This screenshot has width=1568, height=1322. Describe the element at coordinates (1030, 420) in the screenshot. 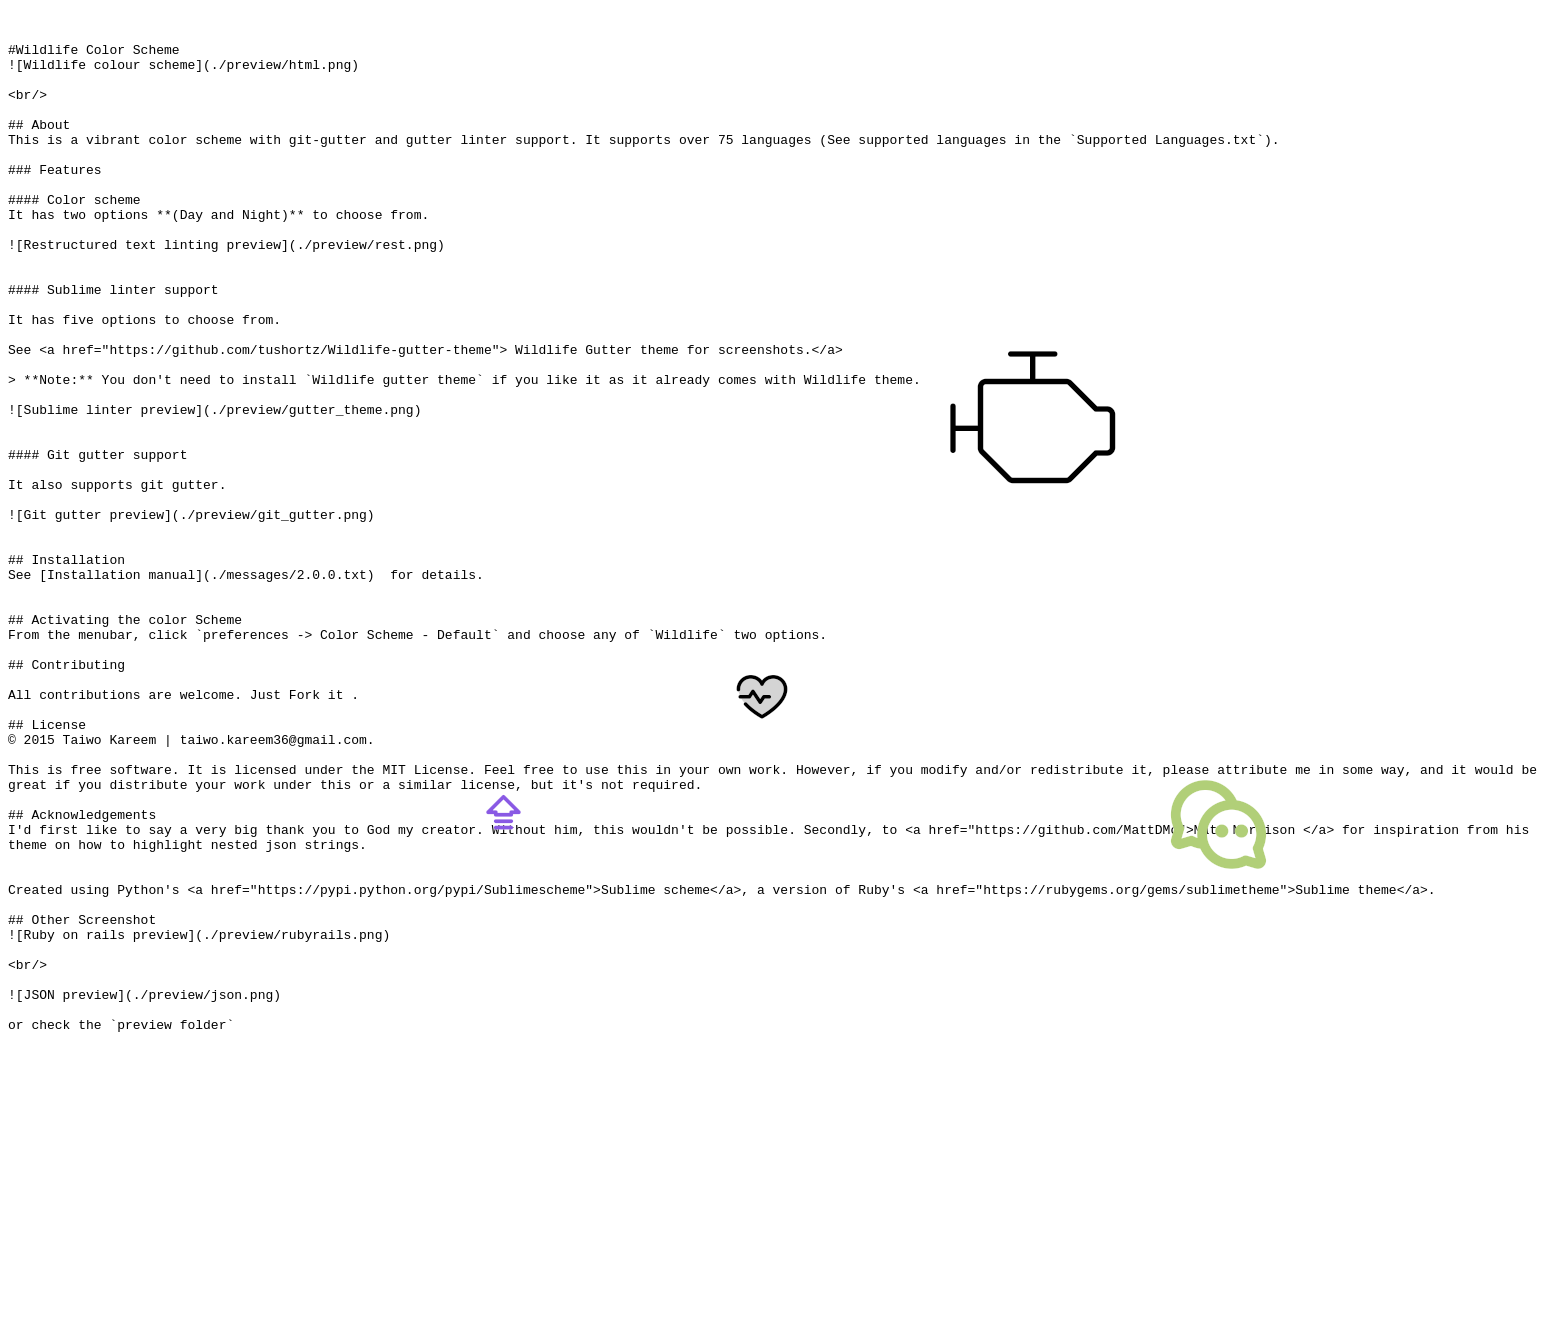

I see `view engine status or diagnostics` at that location.